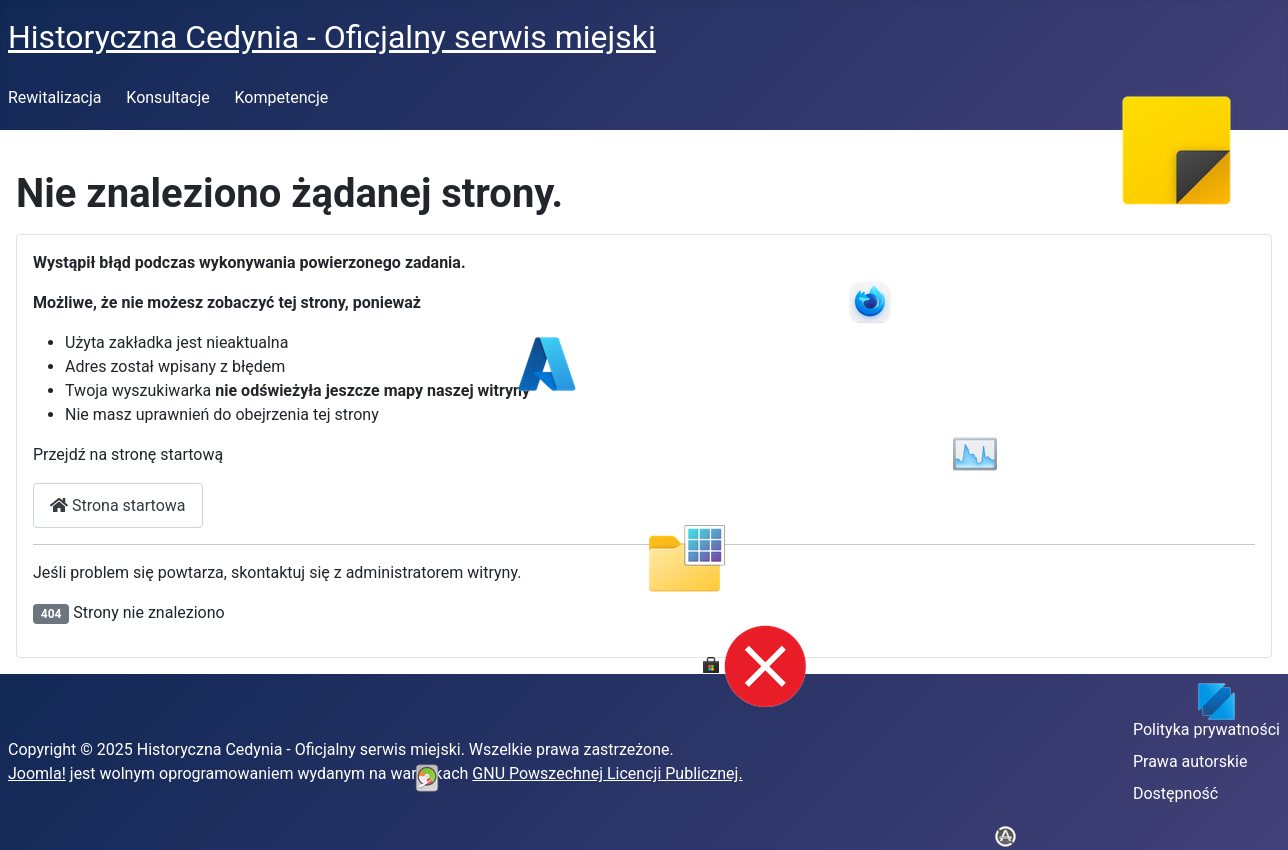 Image resolution: width=1288 pixels, height=850 pixels. I want to click on OneDrive sync error or failure, so click(765, 666).